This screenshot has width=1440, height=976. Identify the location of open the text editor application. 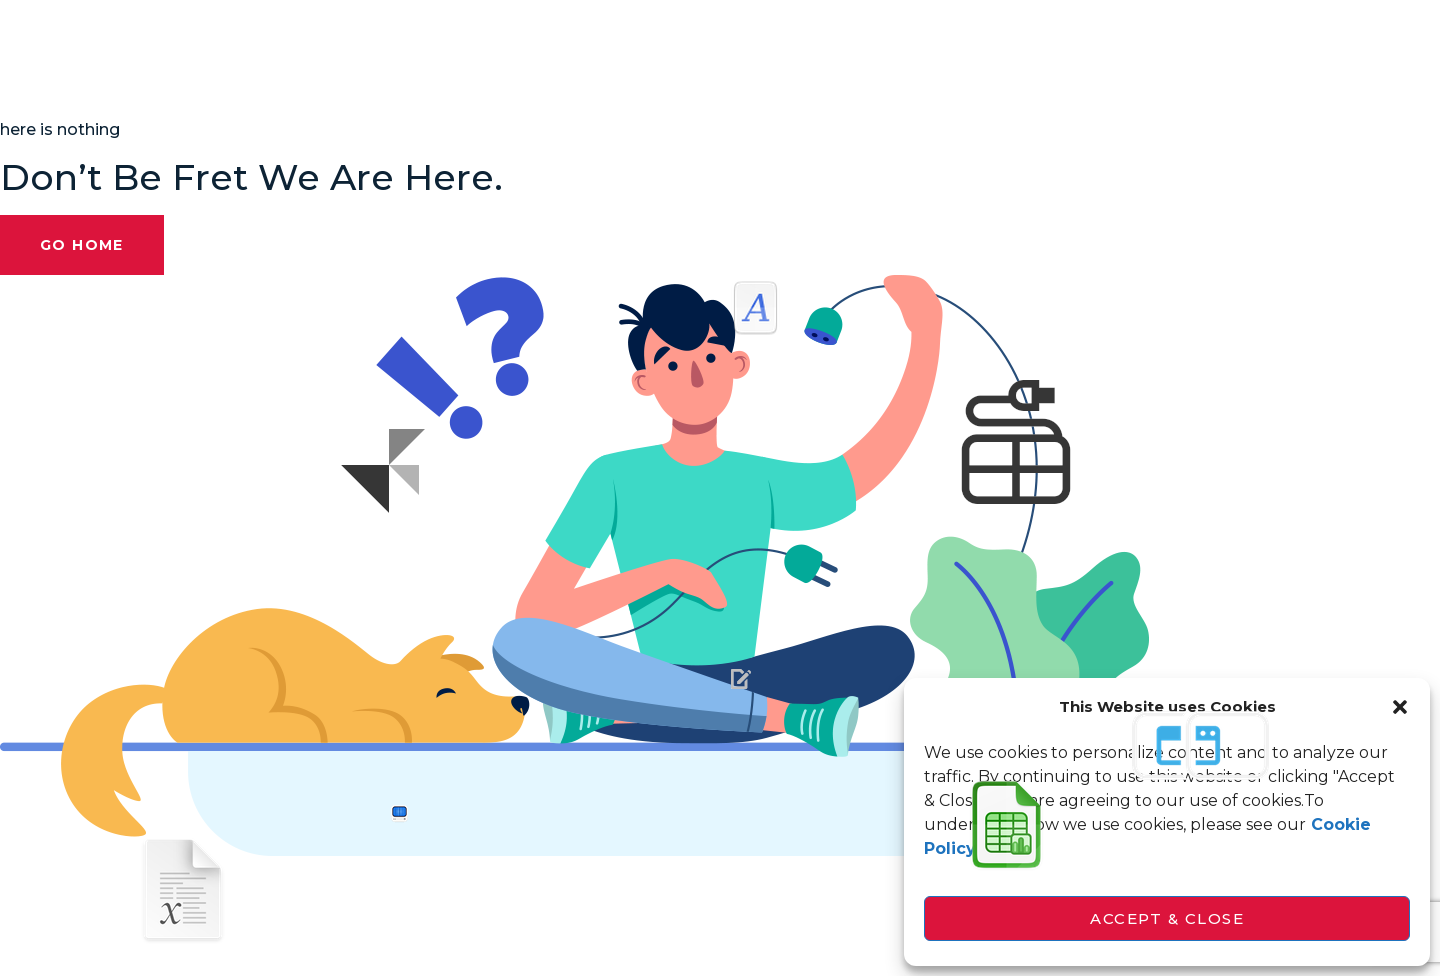
(741, 679).